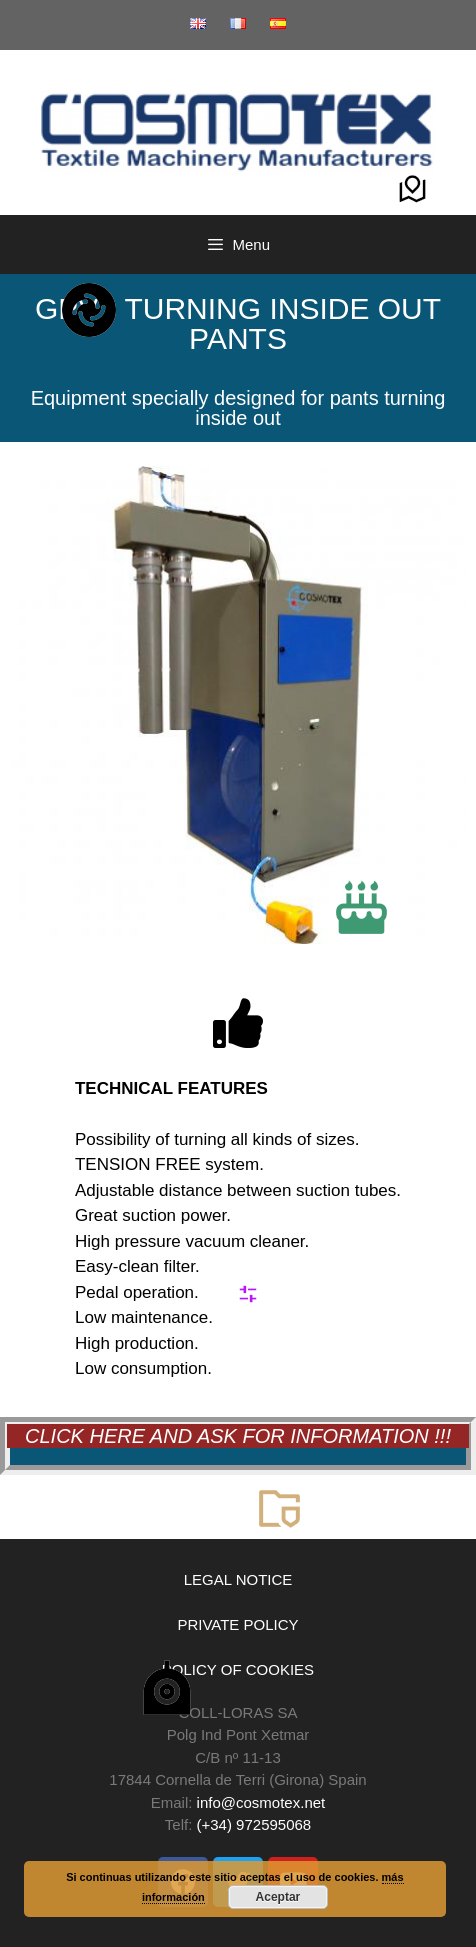  What do you see at coordinates (89, 310) in the screenshot?
I see `open Element messaging app` at bounding box center [89, 310].